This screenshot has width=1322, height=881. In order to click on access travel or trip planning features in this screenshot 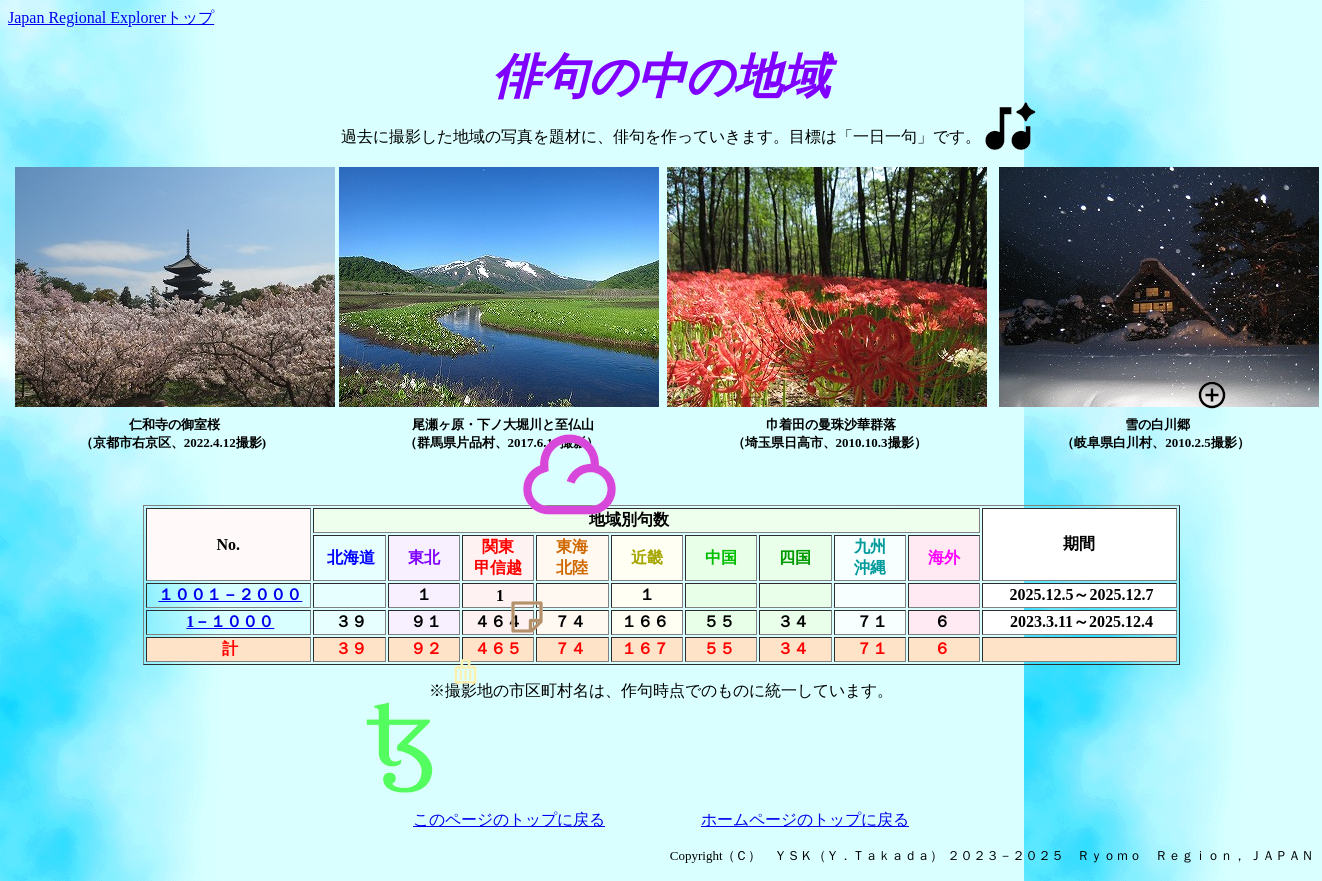, I will do `click(465, 672)`.